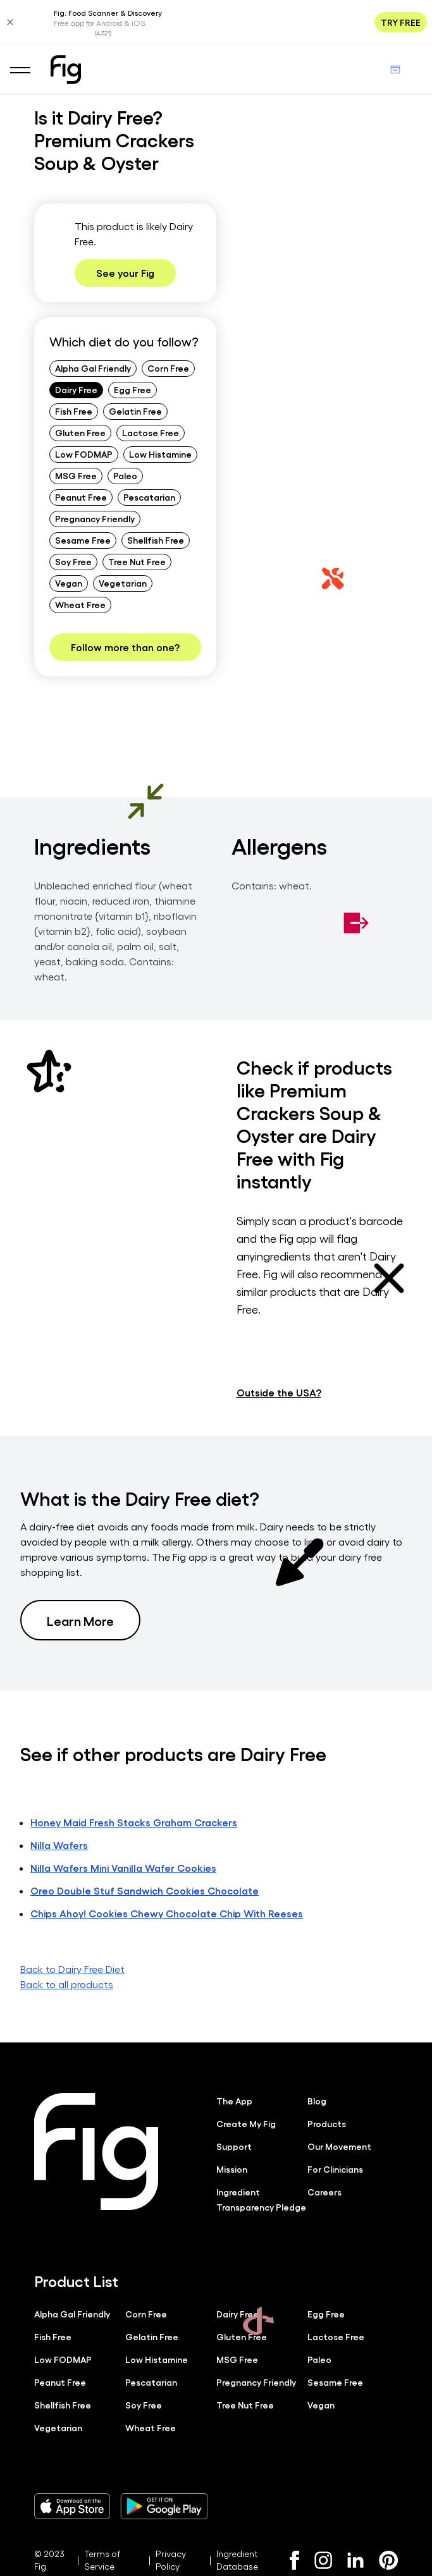 The image size is (432, 2576). I want to click on minimize or collapse the current window, so click(145, 801).